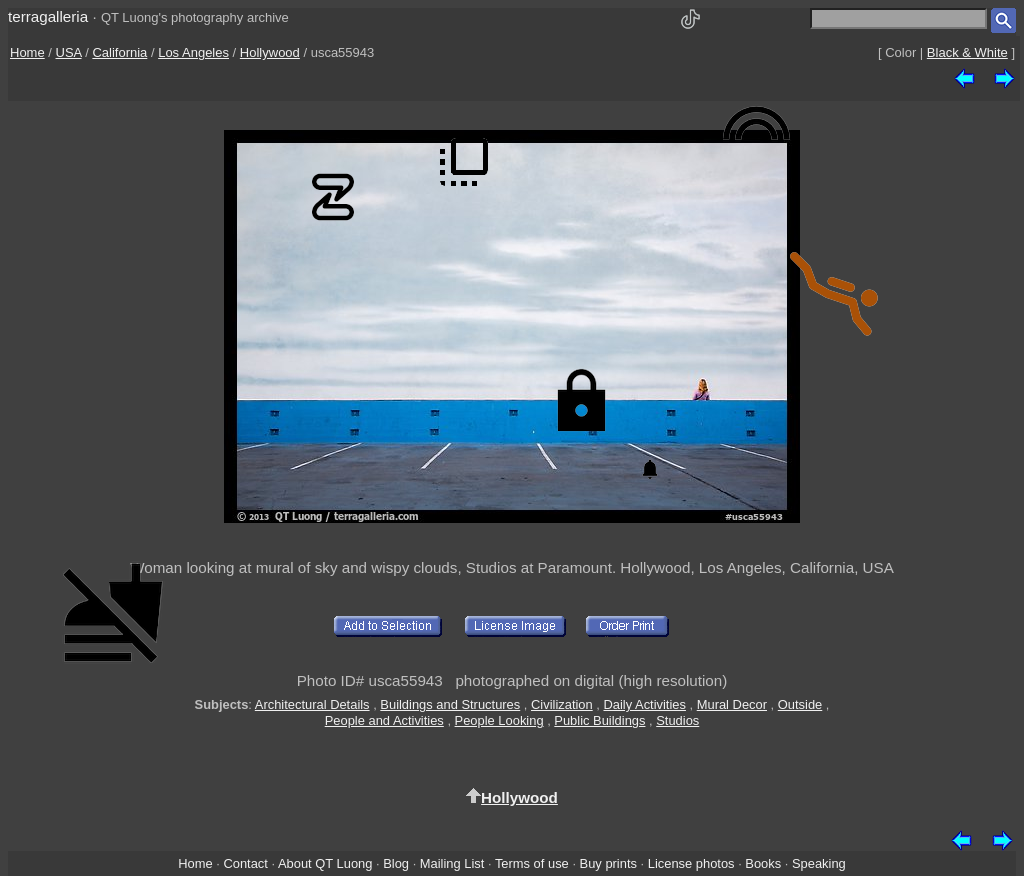 This screenshot has width=1024, height=876. I want to click on access photo filters or visual effects, so click(756, 124).